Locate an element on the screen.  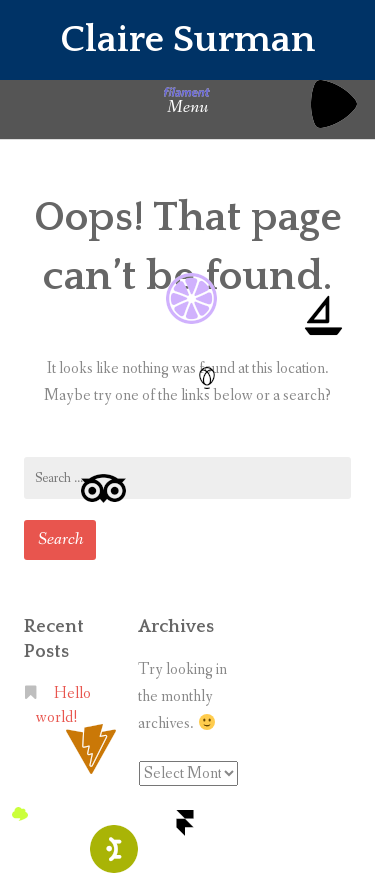
open the Uphold app is located at coordinates (207, 378).